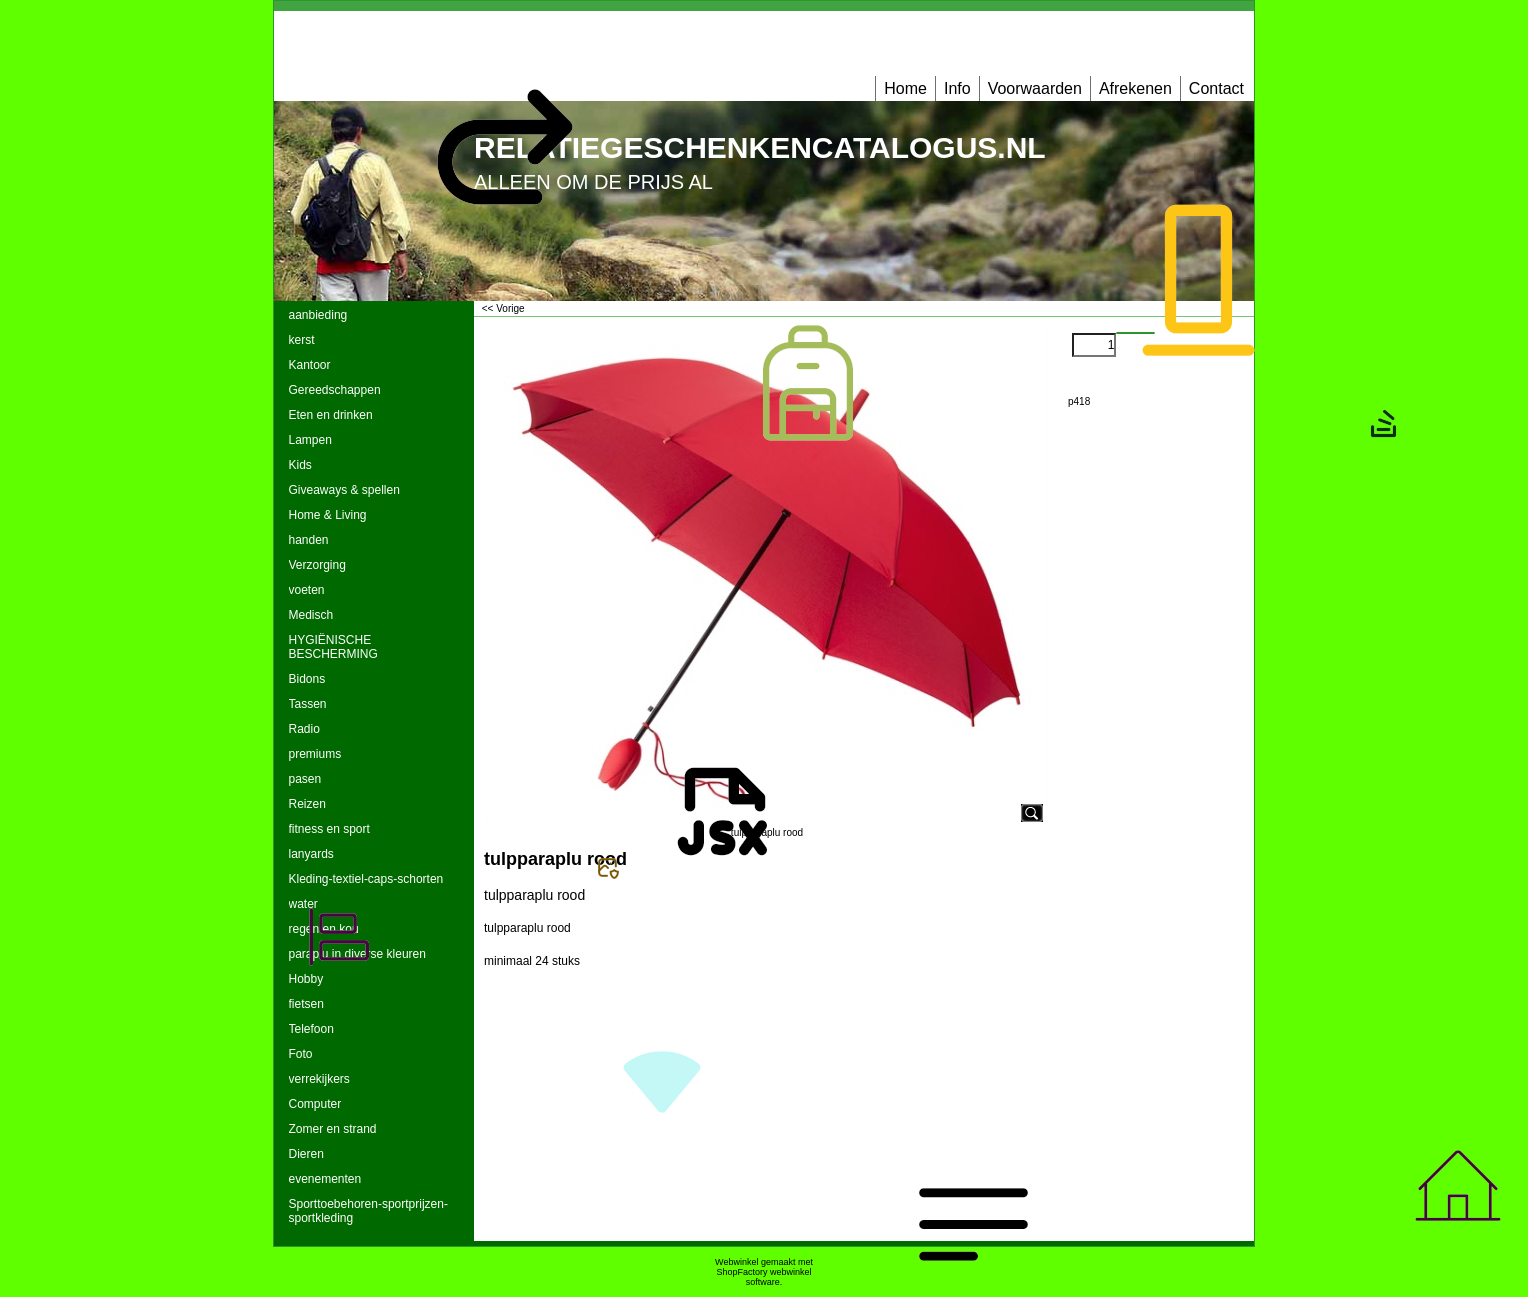 The width and height of the screenshot is (1528, 1297). I want to click on visit stack overflow for developer help, so click(1383, 423).